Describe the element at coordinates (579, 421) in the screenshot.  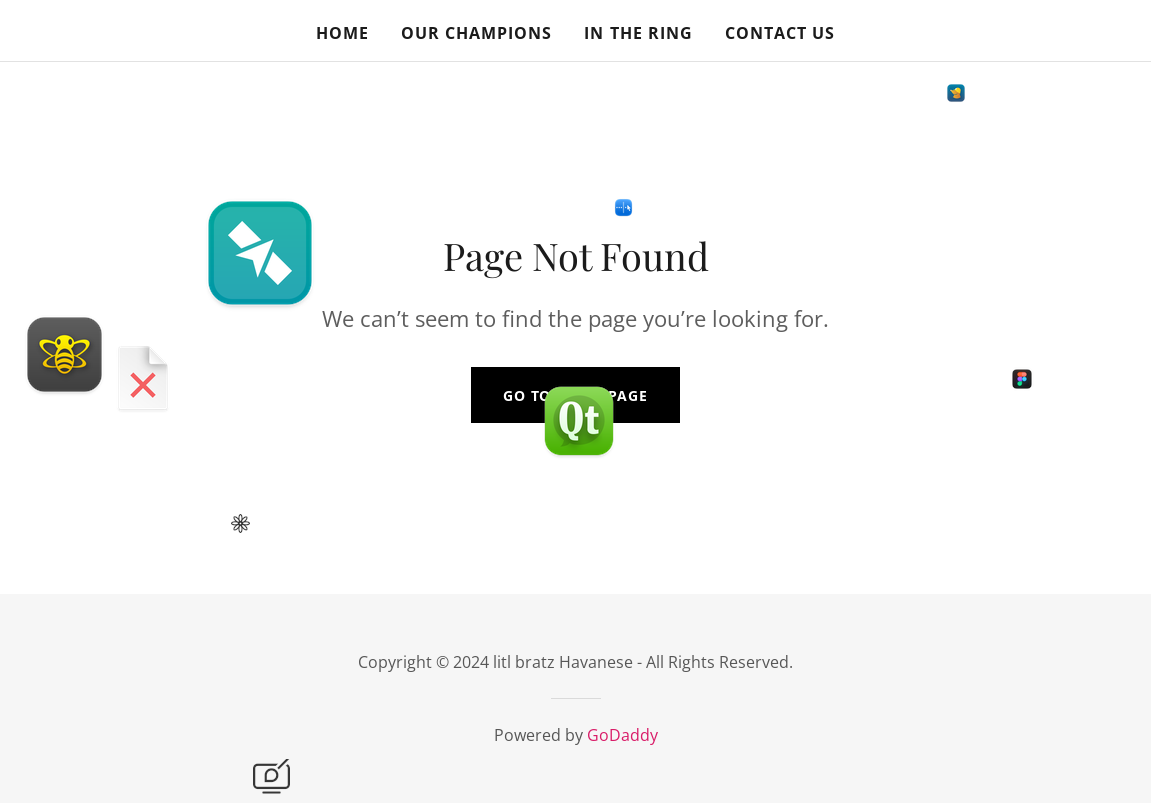
I see `open qt linguist translation tool` at that location.